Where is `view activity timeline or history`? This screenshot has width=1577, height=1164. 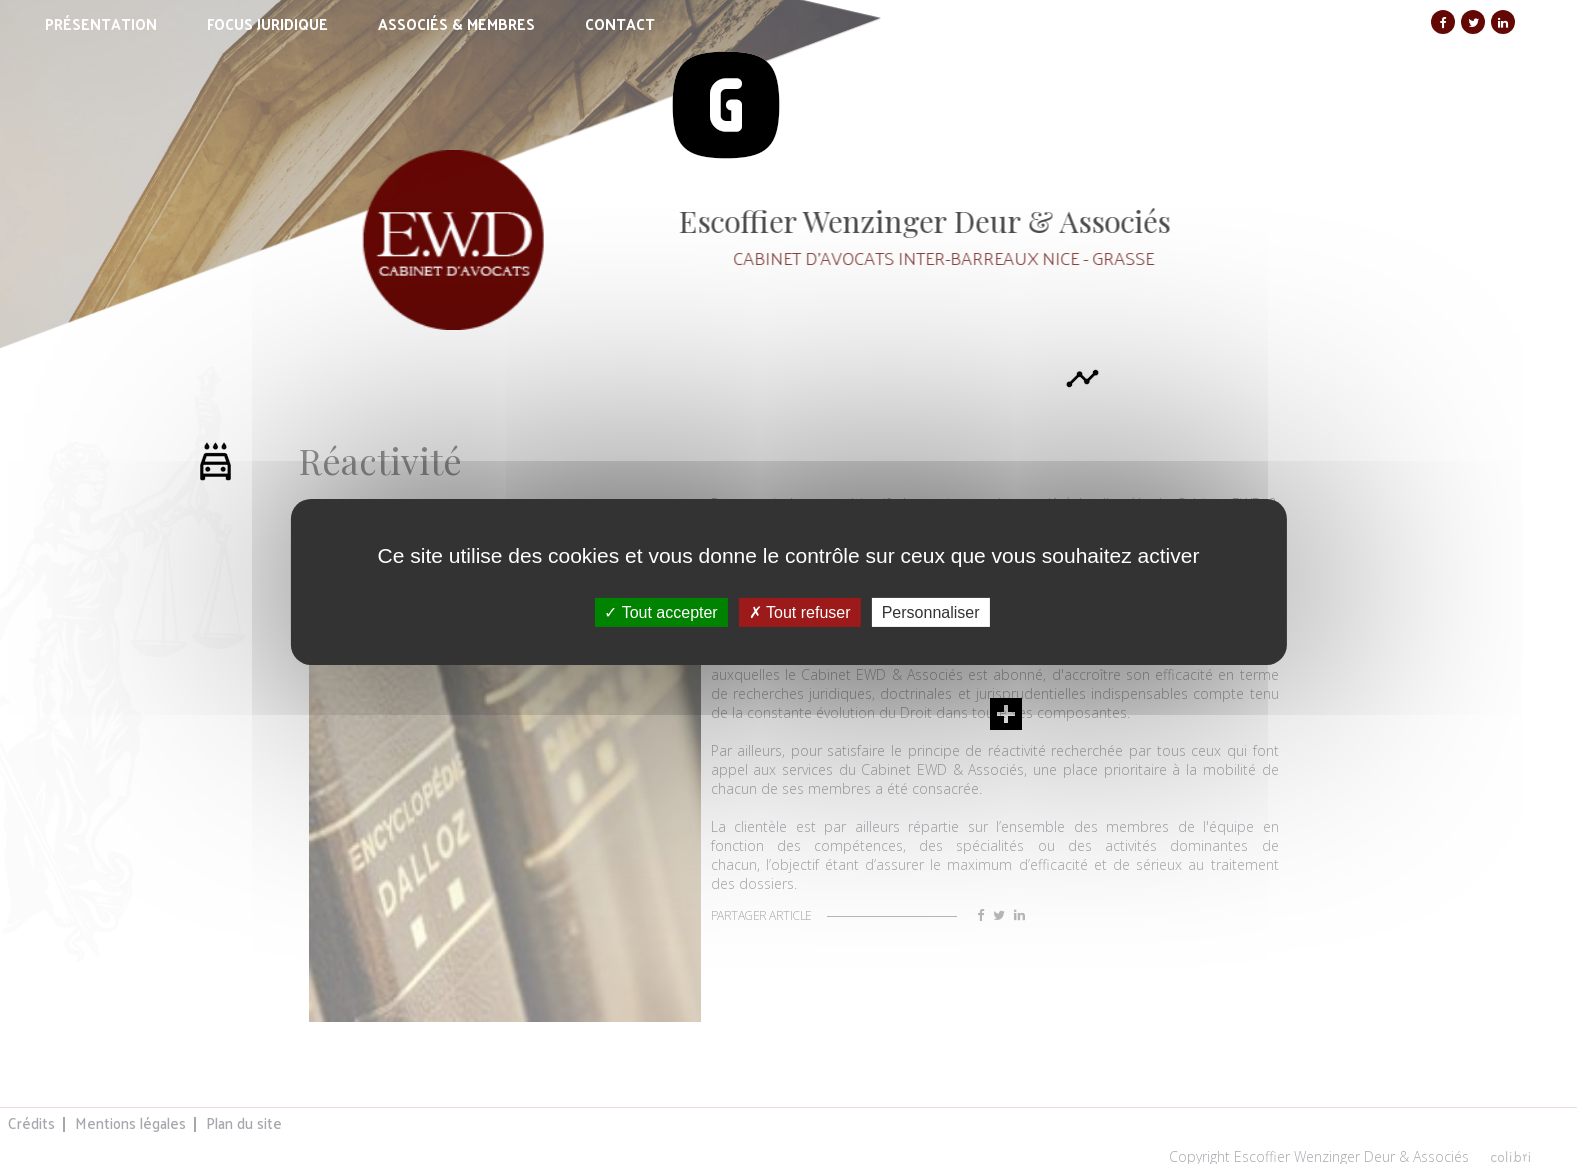
view activity timeline or history is located at coordinates (1082, 378).